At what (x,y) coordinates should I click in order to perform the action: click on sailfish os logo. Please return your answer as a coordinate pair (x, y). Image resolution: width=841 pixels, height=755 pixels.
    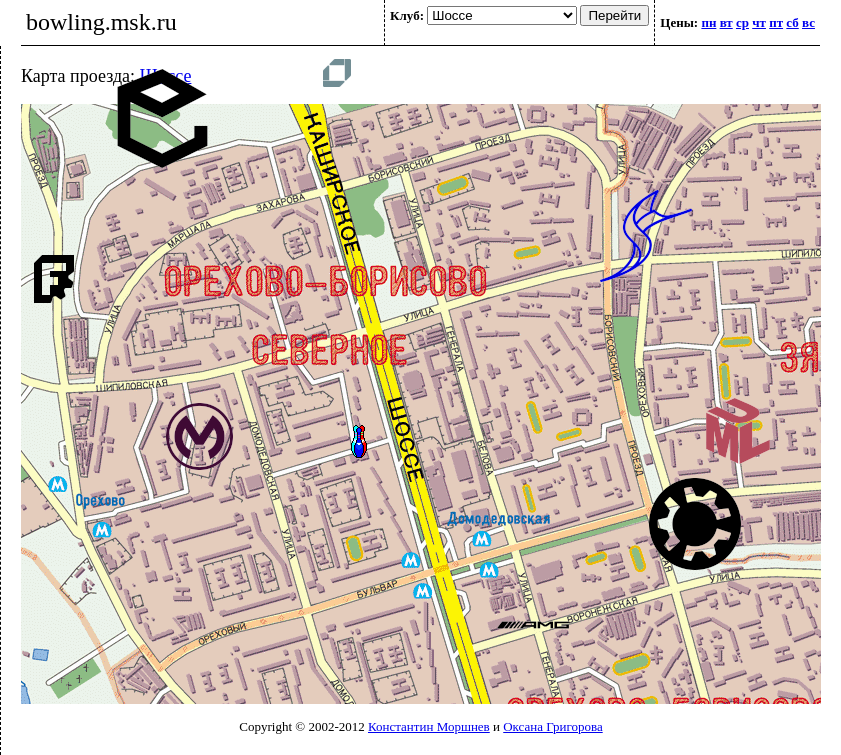
    Looking at the image, I should click on (646, 236).